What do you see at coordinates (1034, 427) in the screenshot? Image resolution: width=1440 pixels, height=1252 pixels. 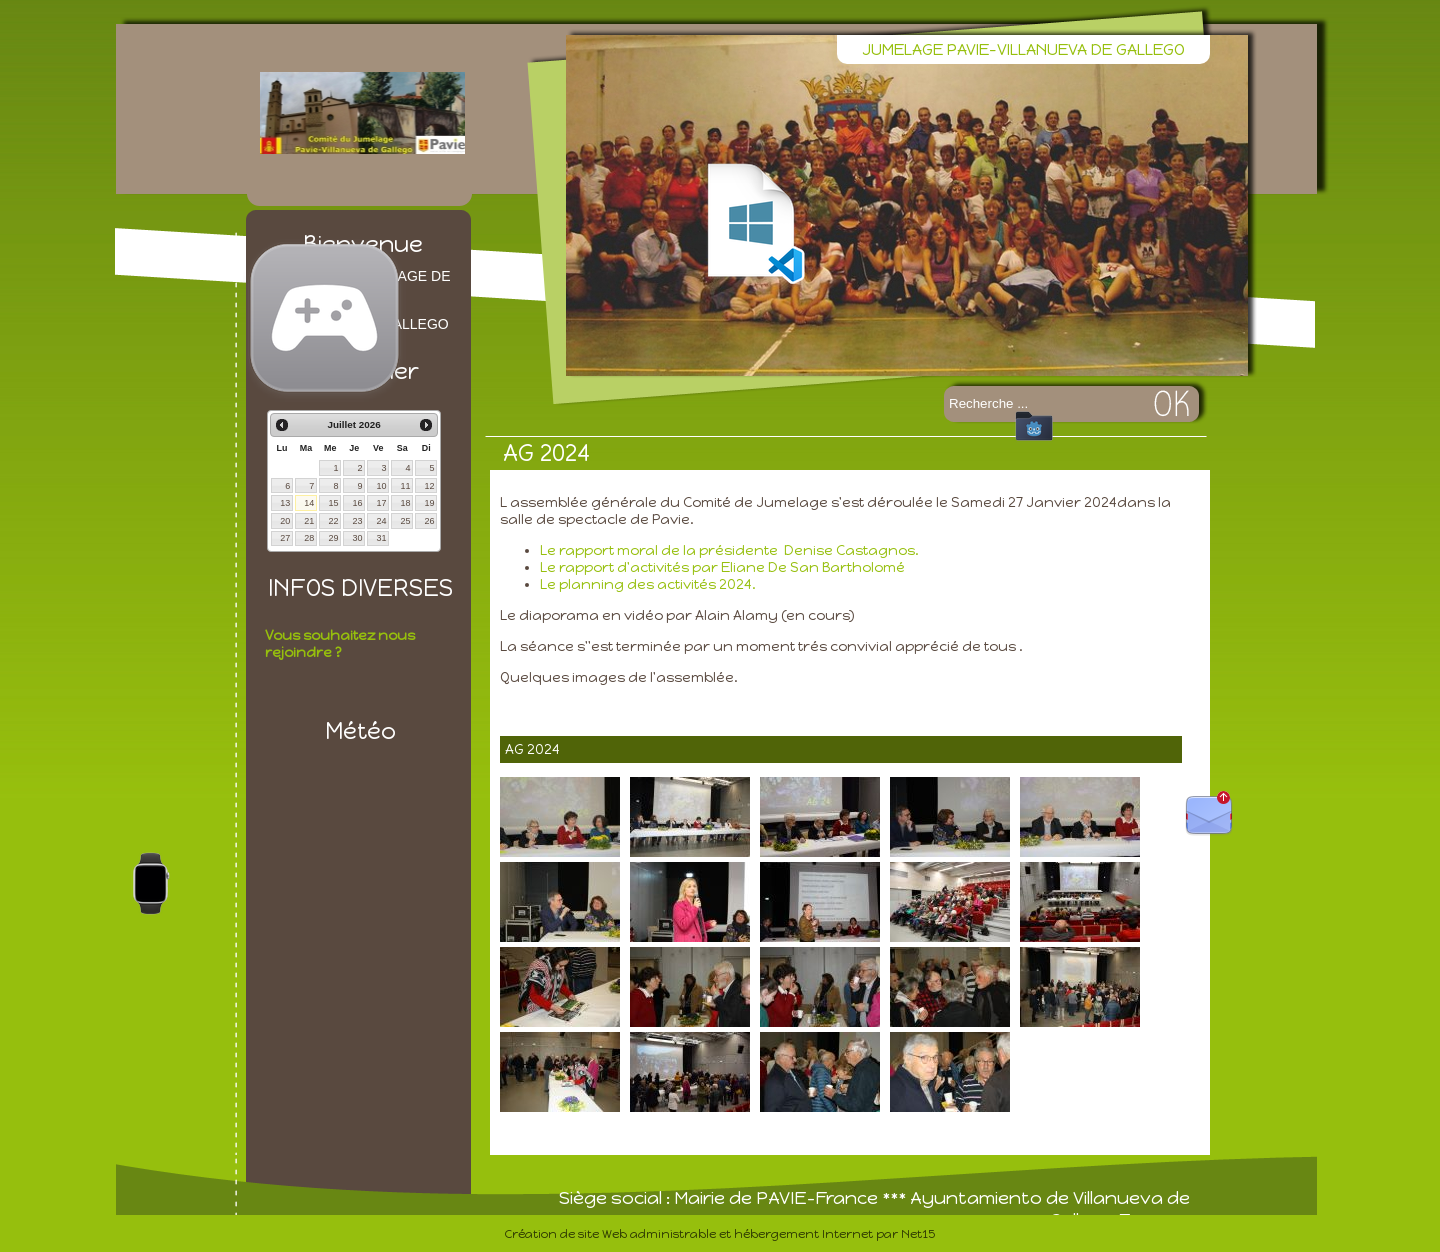 I see `folder containing Godot game engine project files` at bounding box center [1034, 427].